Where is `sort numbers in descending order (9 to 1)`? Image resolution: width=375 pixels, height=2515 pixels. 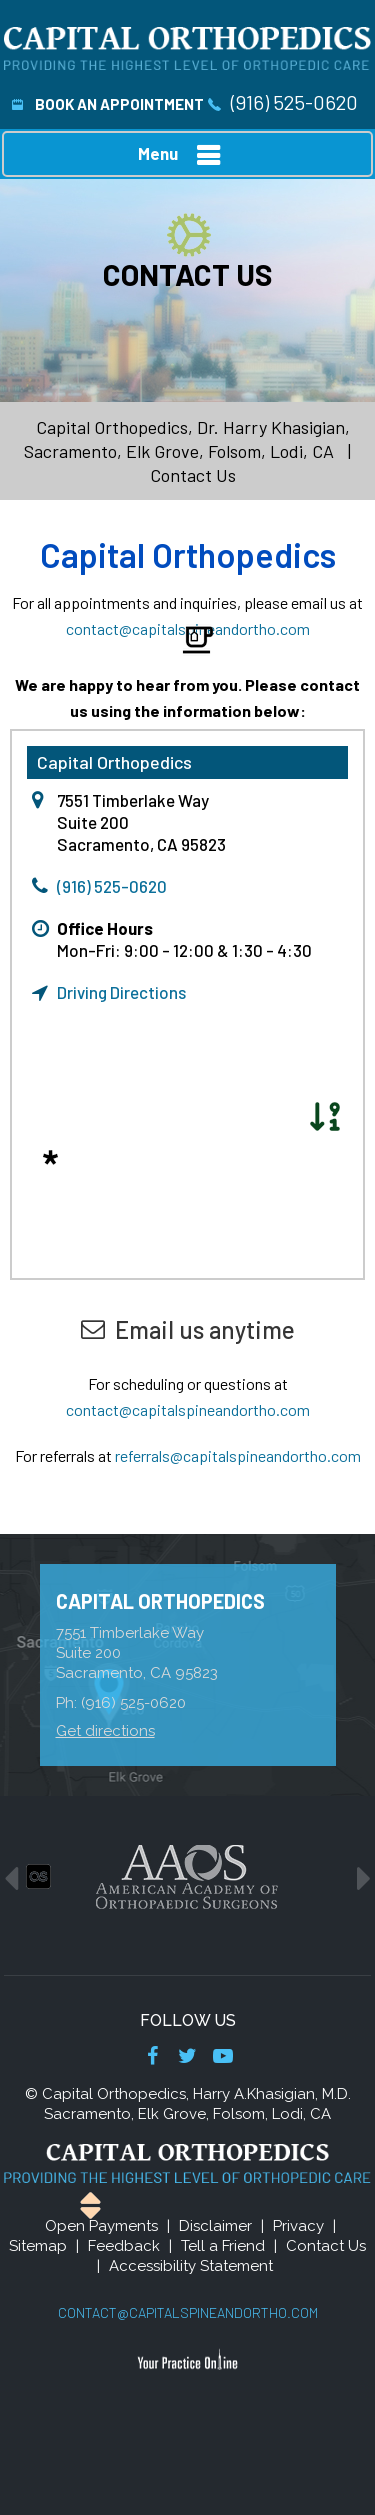 sort numbers in descending order (9 to 1) is located at coordinates (325, 1116).